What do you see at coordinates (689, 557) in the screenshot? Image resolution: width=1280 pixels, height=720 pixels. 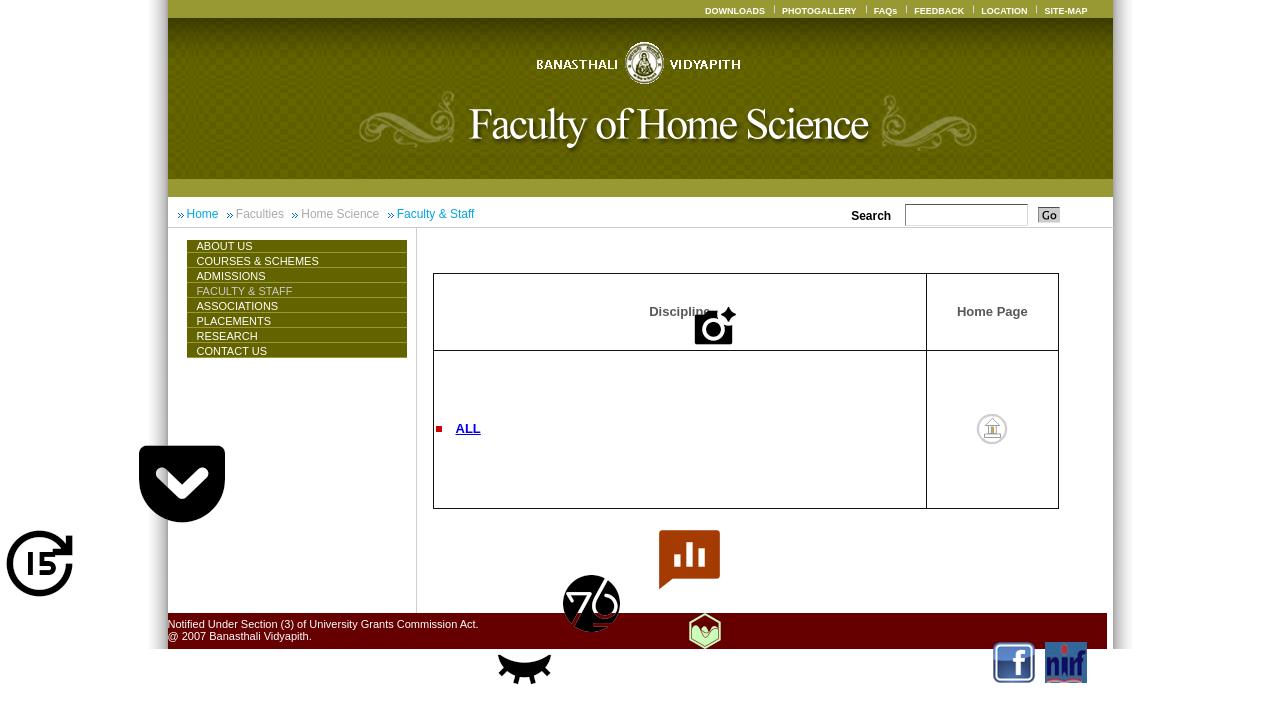 I see `view poll results in a conversation` at bounding box center [689, 557].